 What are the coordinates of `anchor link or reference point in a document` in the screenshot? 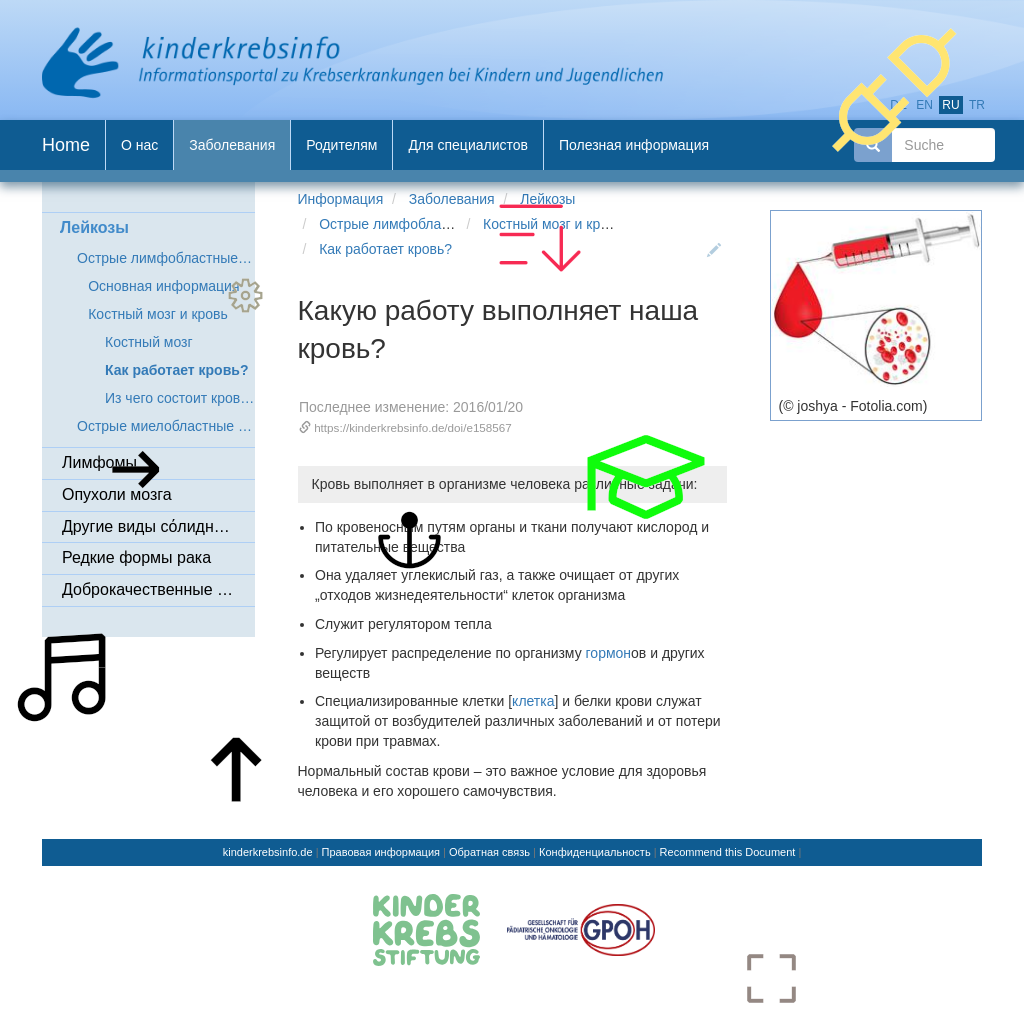 It's located at (409, 539).